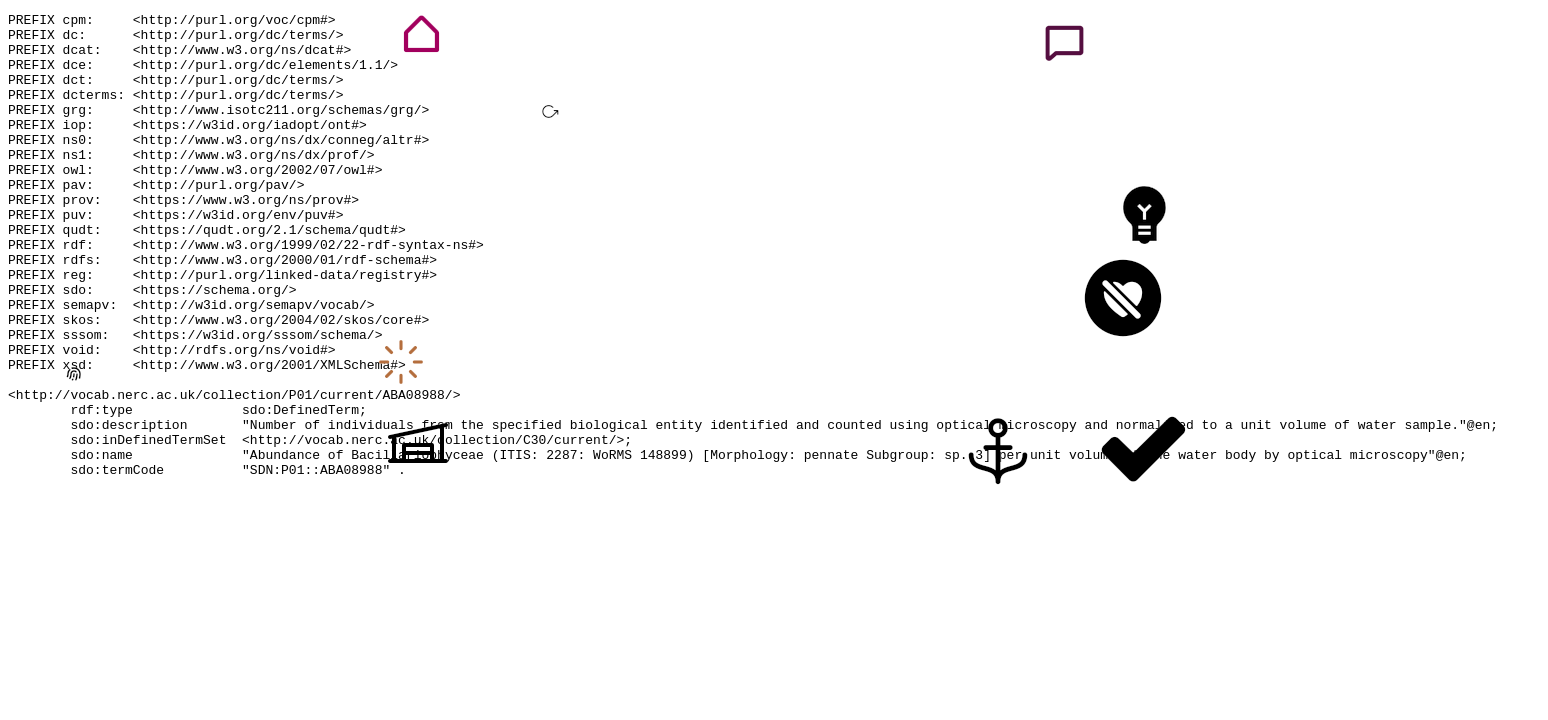 This screenshot has height=720, width=1548. Describe the element at coordinates (418, 445) in the screenshot. I see `access warehouse or storage management` at that location.